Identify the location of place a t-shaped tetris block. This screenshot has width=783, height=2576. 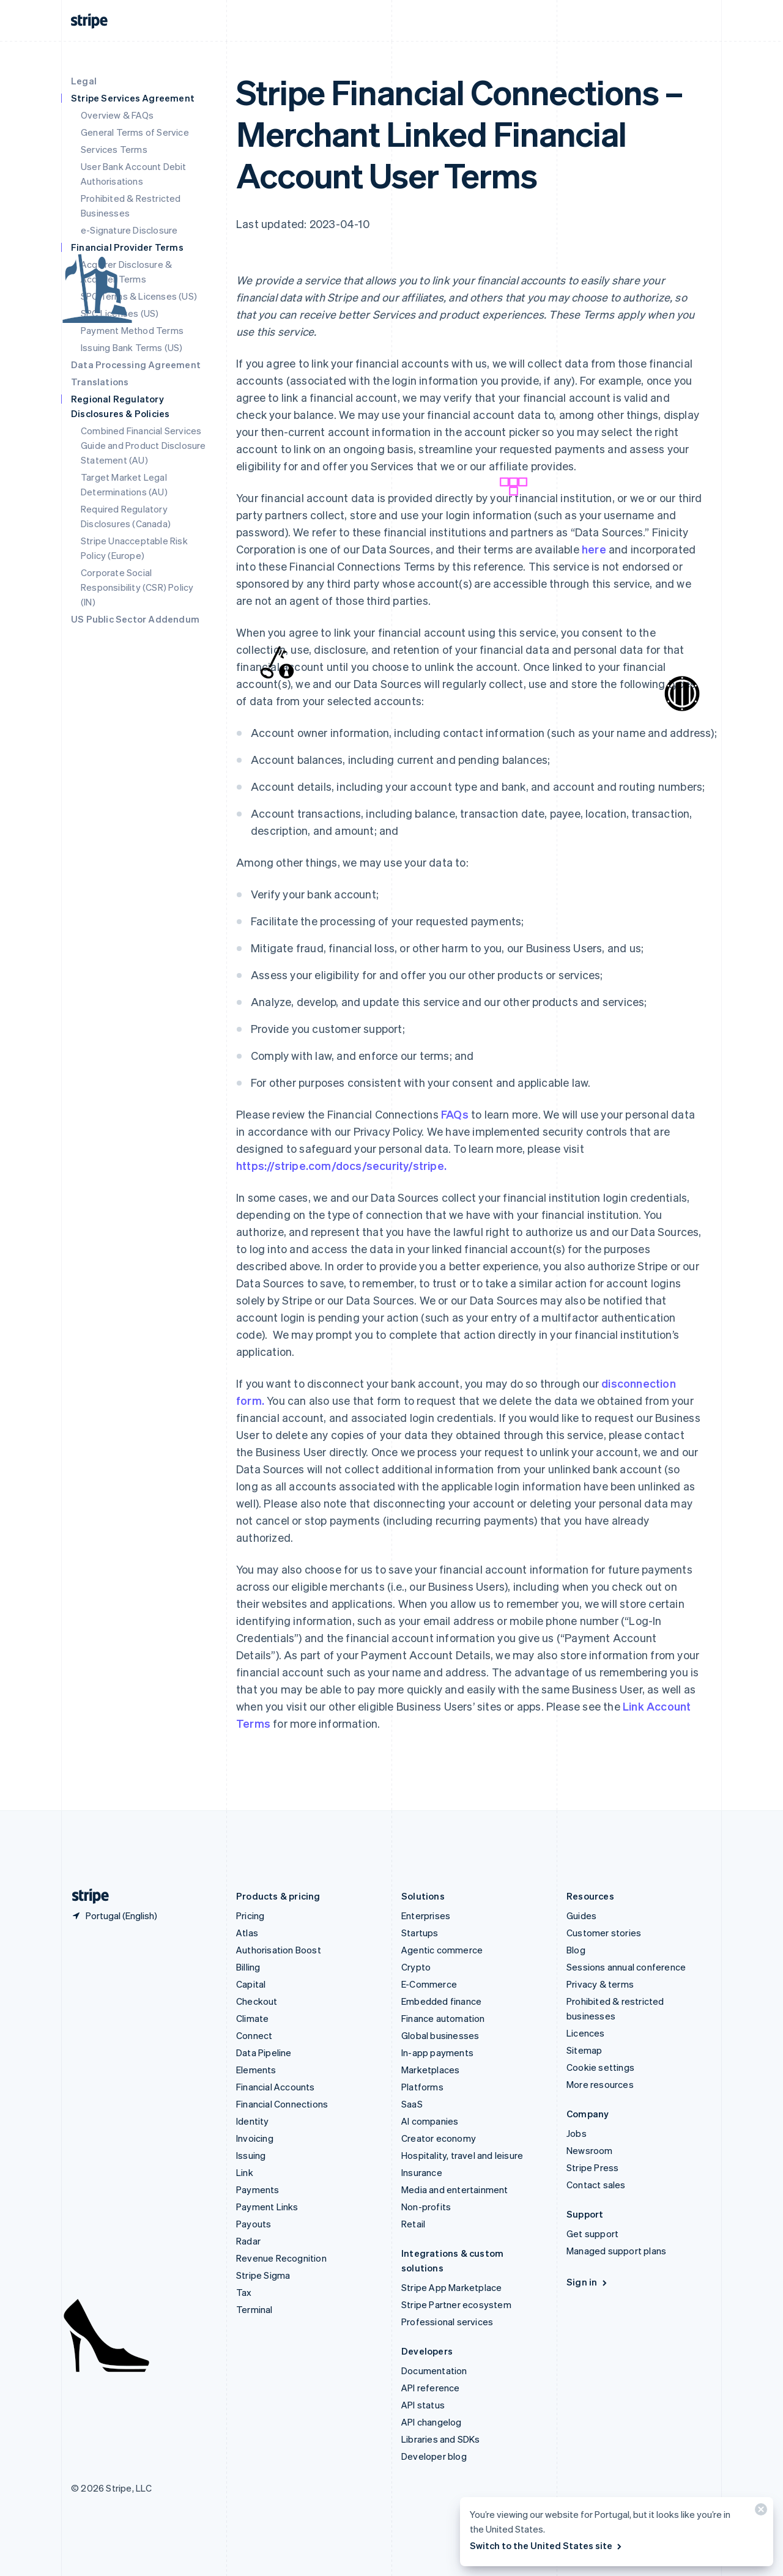
(513, 486).